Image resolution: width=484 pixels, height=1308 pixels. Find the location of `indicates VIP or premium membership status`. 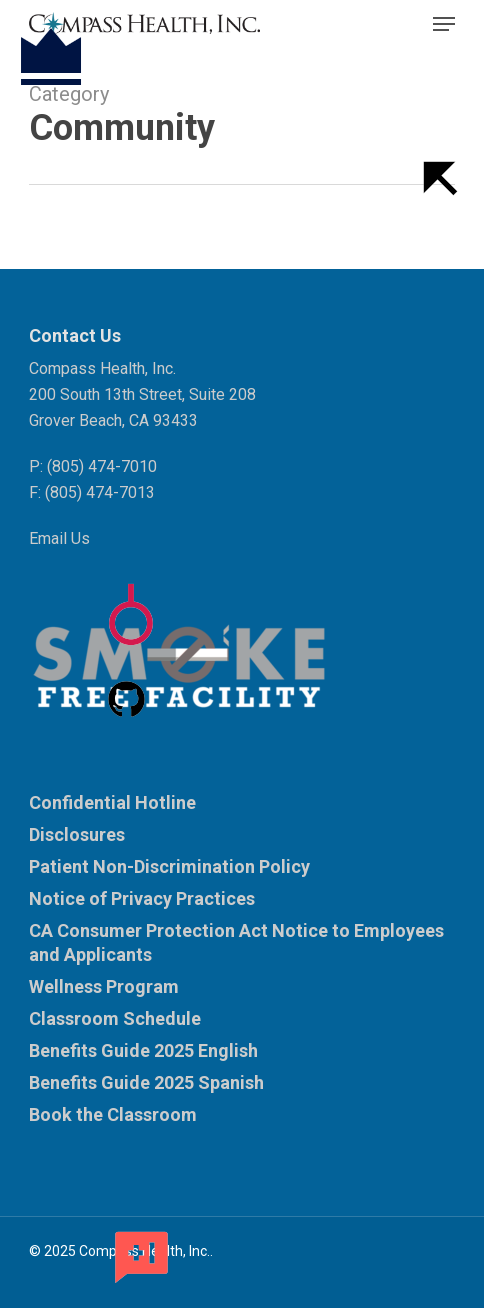

indicates VIP or premium membership status is located at coordinates (51, 58).